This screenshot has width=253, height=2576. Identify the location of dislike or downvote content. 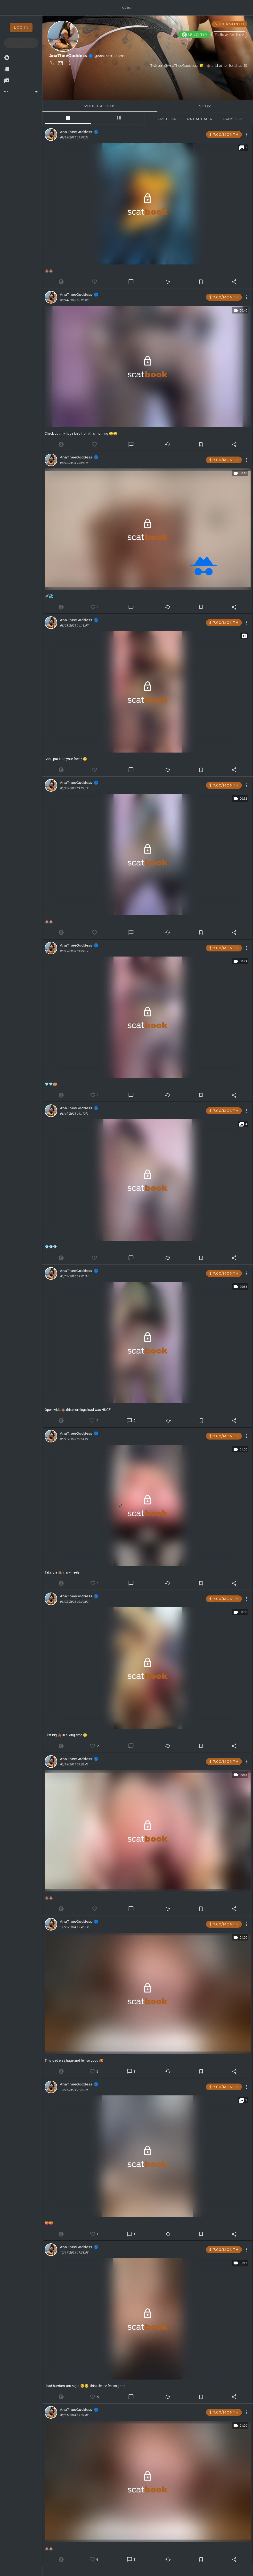
(120, 1505).